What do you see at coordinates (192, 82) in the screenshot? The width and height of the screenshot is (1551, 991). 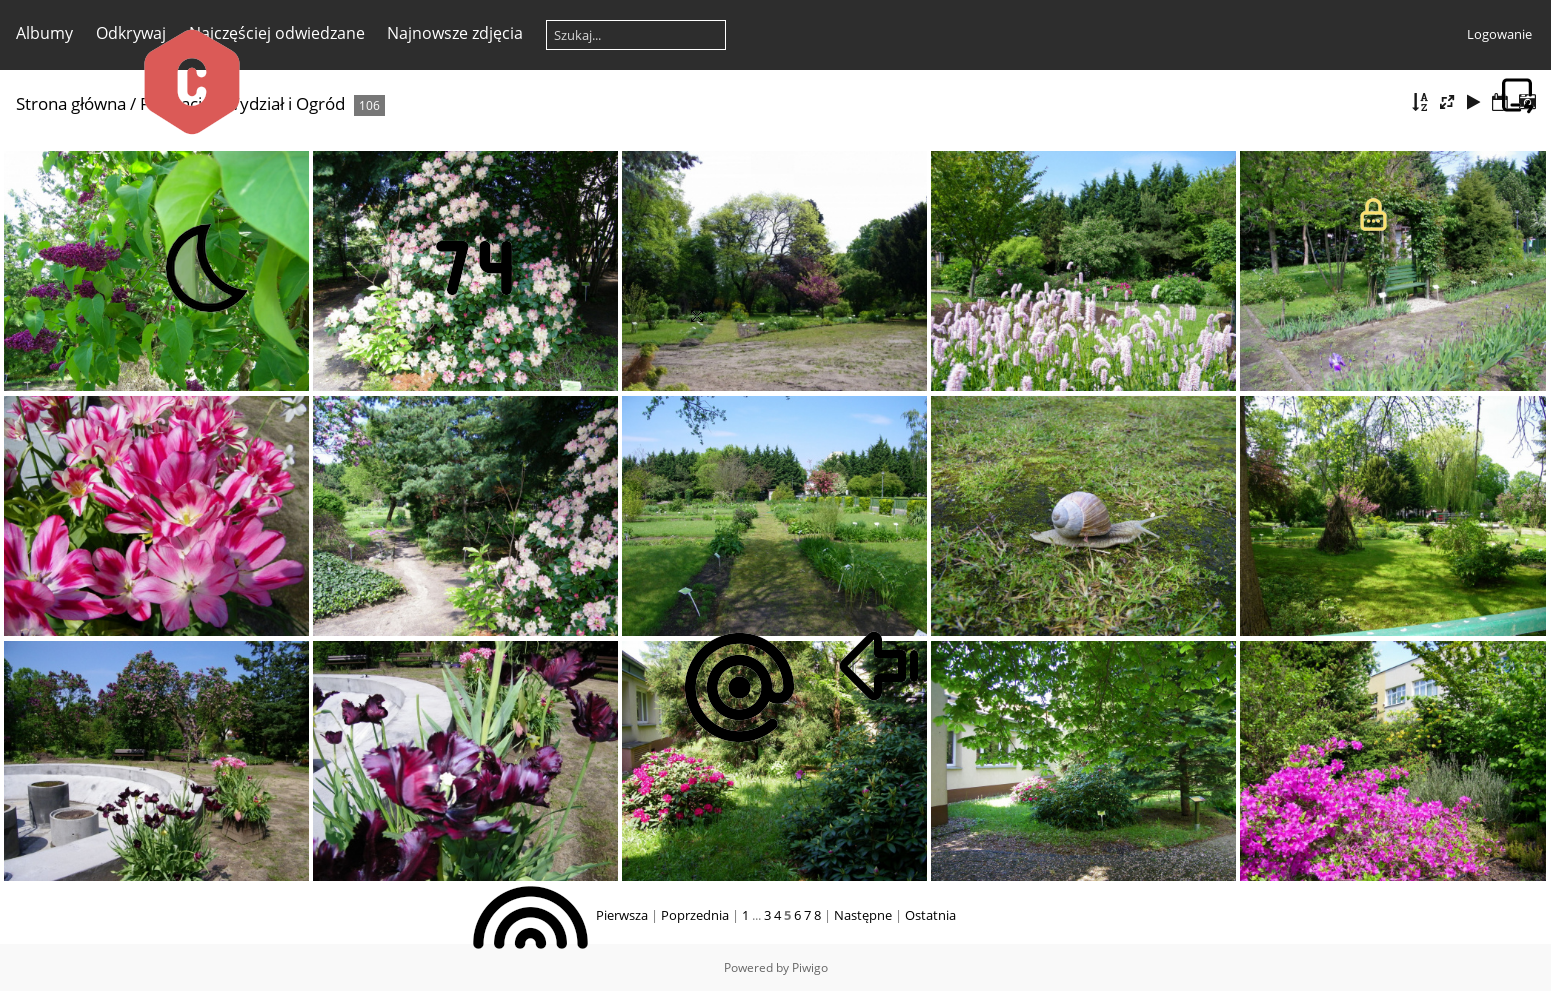 I see `indicates a "C" category or classification level` at bounding box center [192, 82].